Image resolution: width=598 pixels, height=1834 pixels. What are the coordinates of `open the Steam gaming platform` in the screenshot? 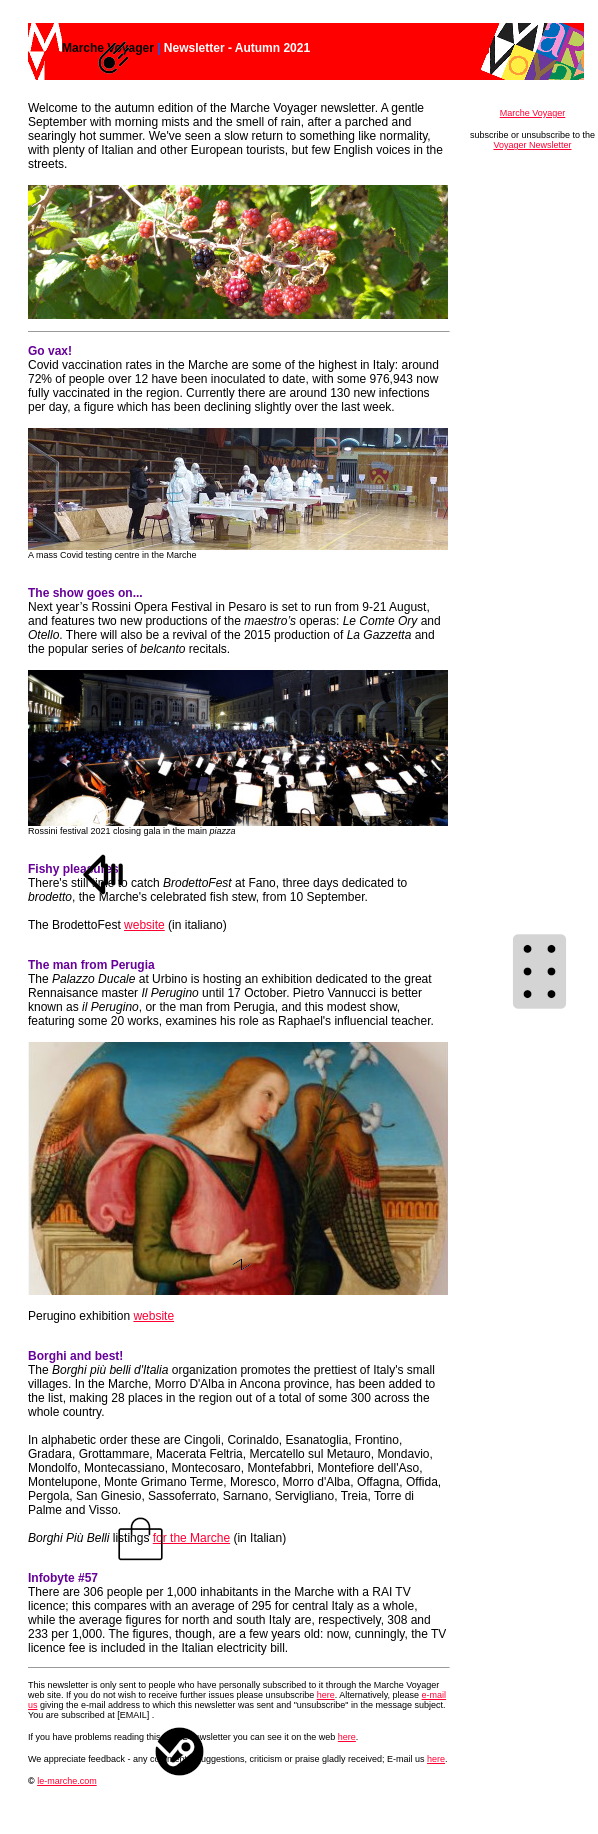 It's located at (179, 1751).